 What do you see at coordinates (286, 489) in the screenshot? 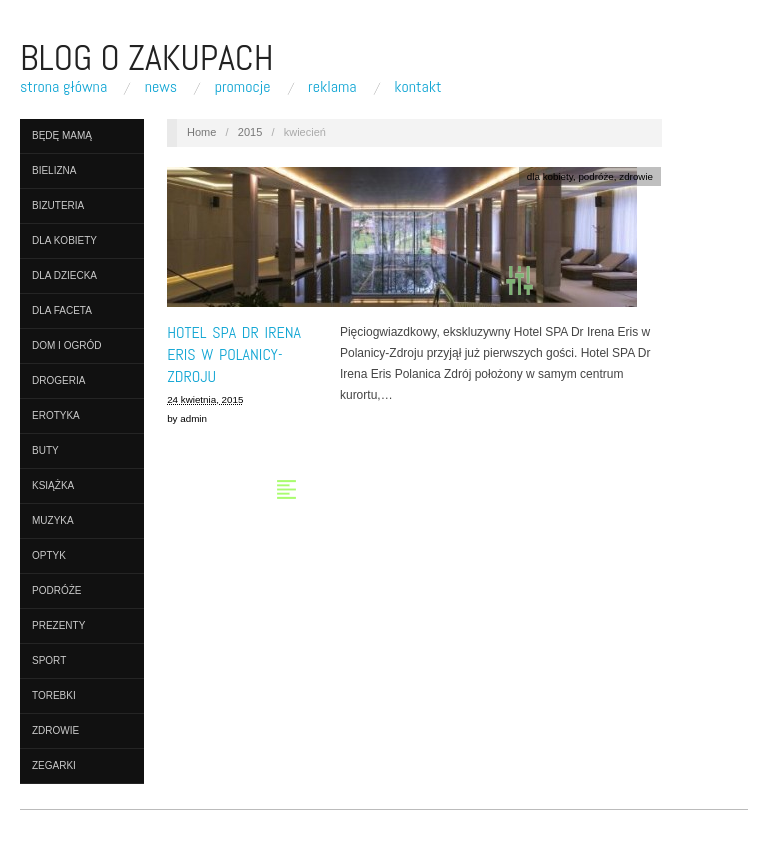
I see `align text to the left margin` at bounding box center [286, 489].